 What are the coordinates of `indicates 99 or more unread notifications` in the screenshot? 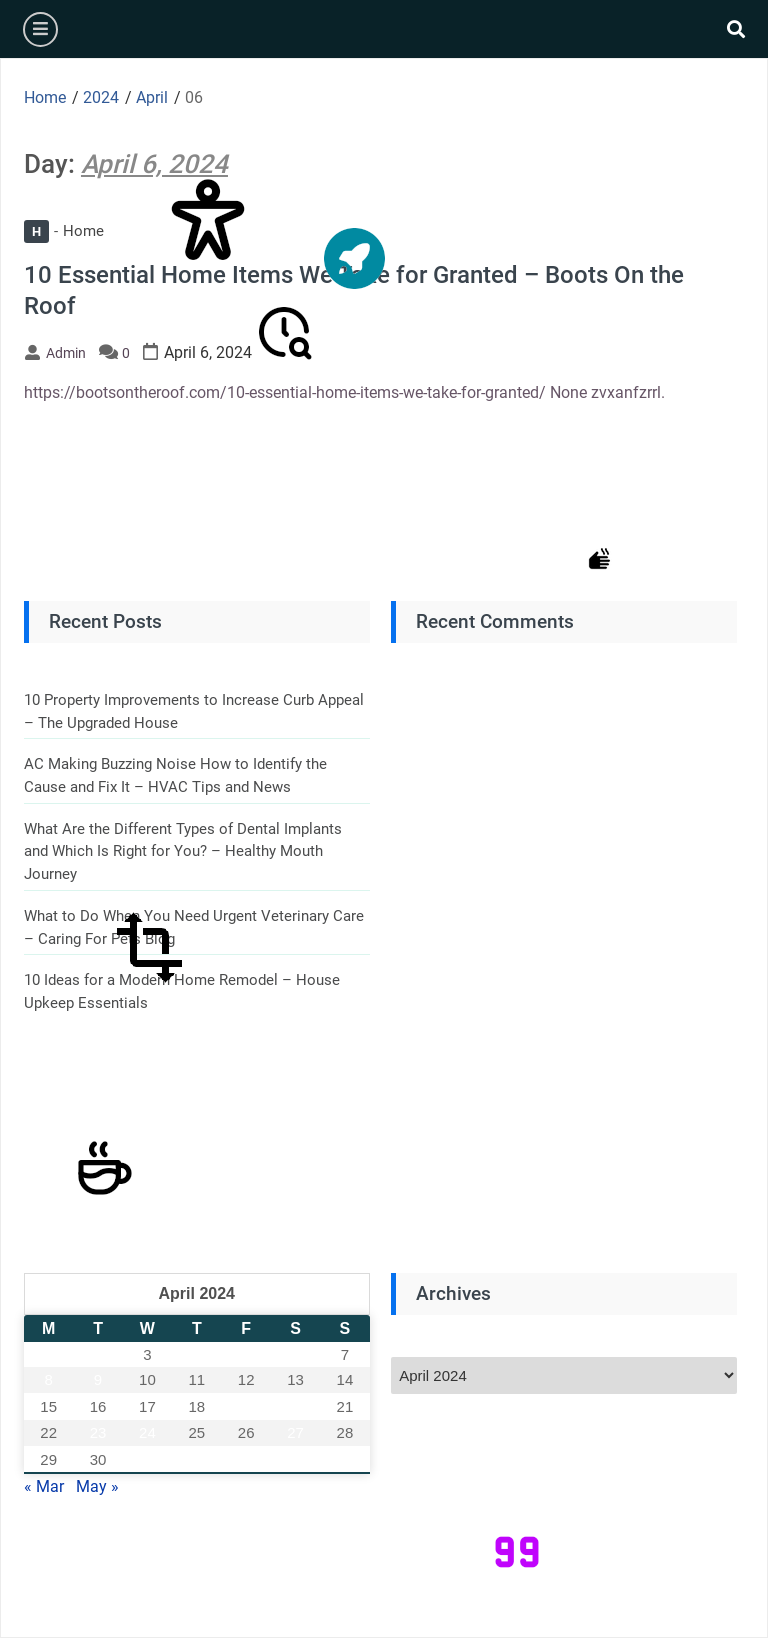 It's located at (517, 1552).